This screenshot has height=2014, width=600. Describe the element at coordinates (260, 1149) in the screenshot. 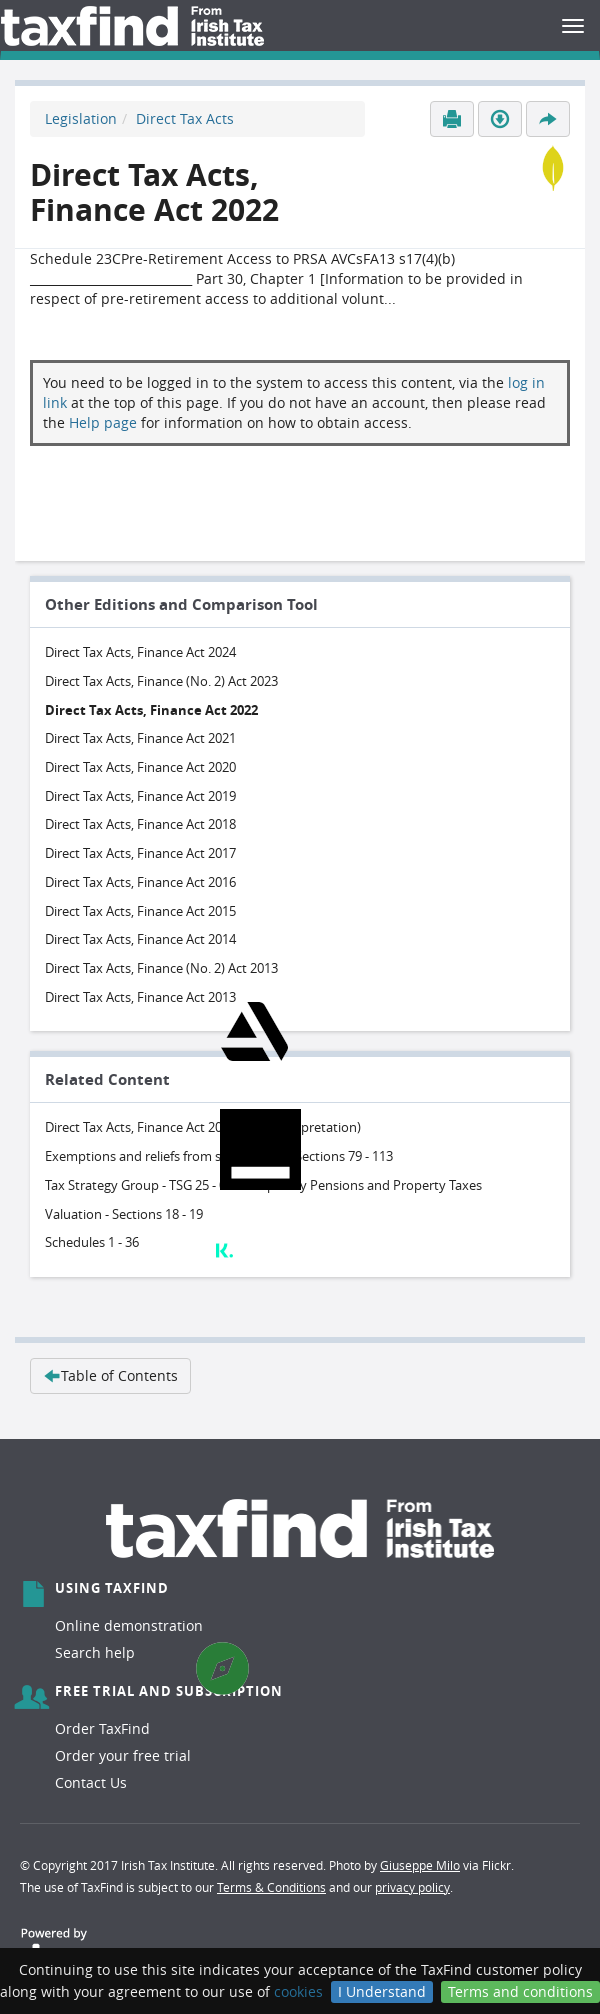

I see `orange telecom company logo` at that location.